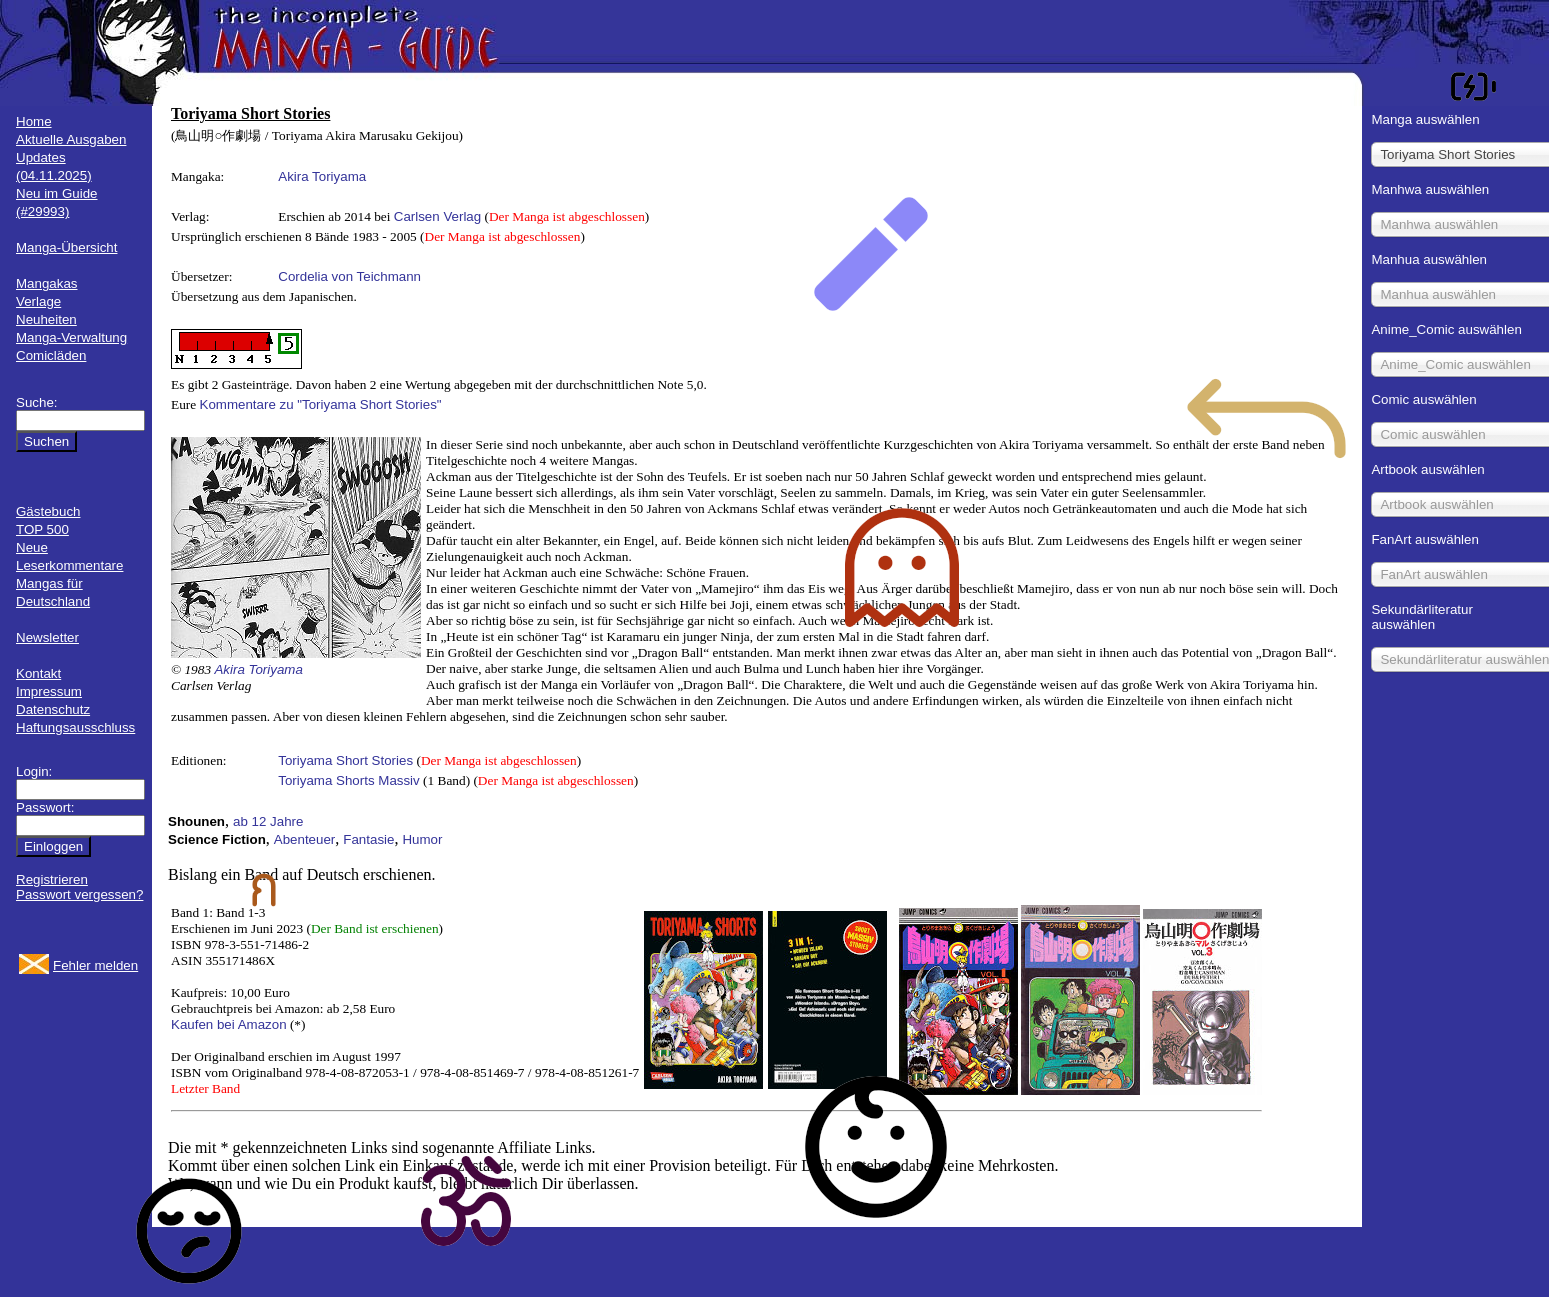 The height and width of the screenshot is (1297, 1549). Describe the element at coordinates (871, 254) in the screenshot. I see `apply auto-enhance or magic edit to content` at that location.